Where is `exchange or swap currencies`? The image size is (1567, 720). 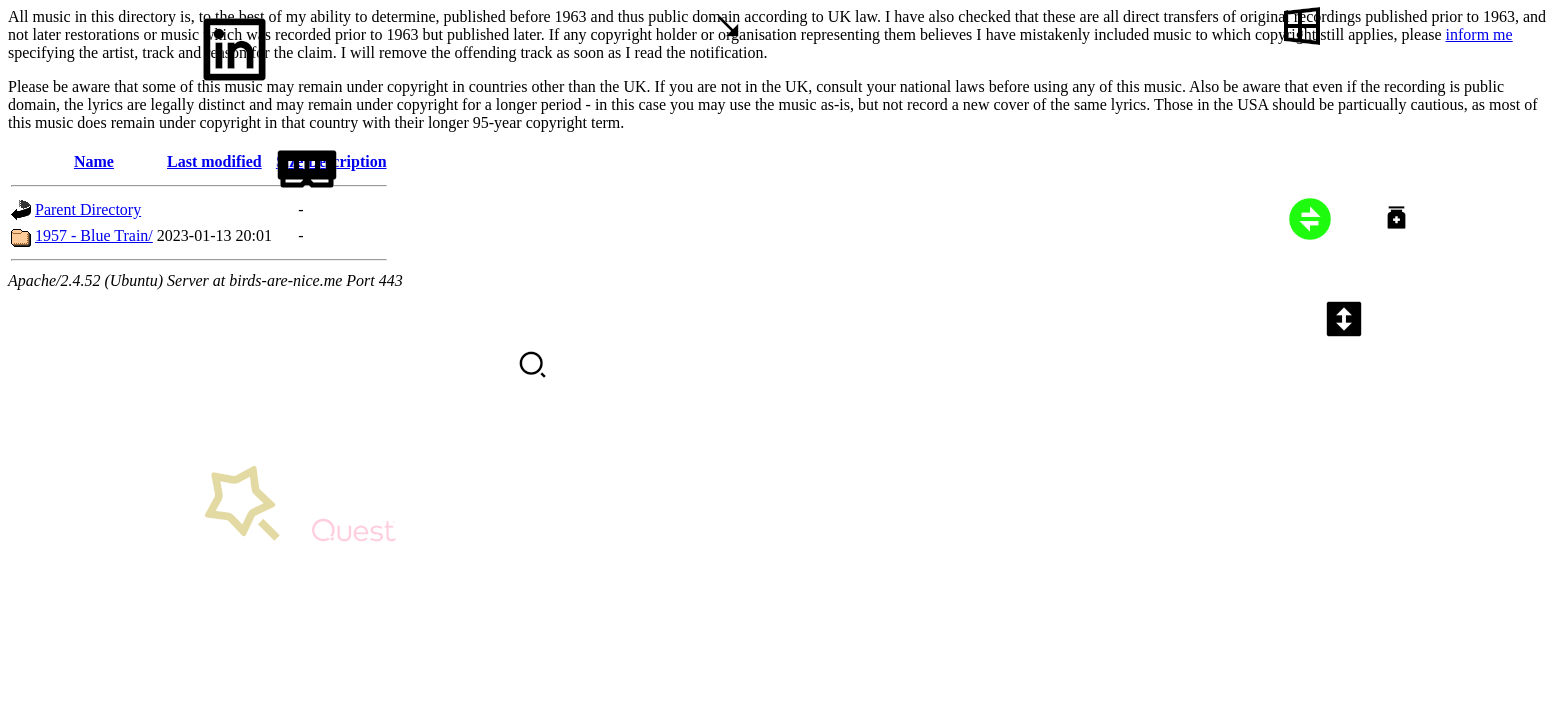
exchange or swap currencies is located at coordinates (1310, 219).